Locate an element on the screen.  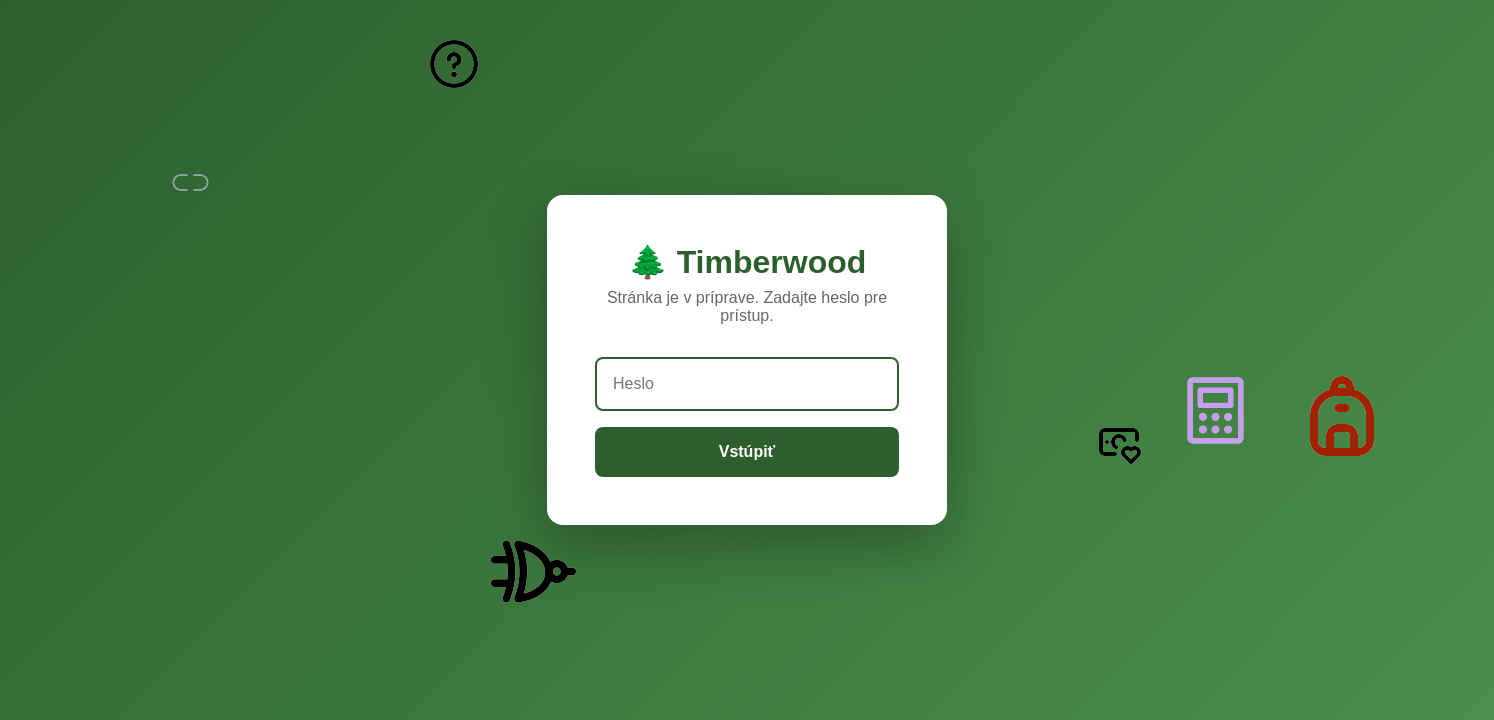
access your inventory or stored items is located at coordinates (1342, 416).